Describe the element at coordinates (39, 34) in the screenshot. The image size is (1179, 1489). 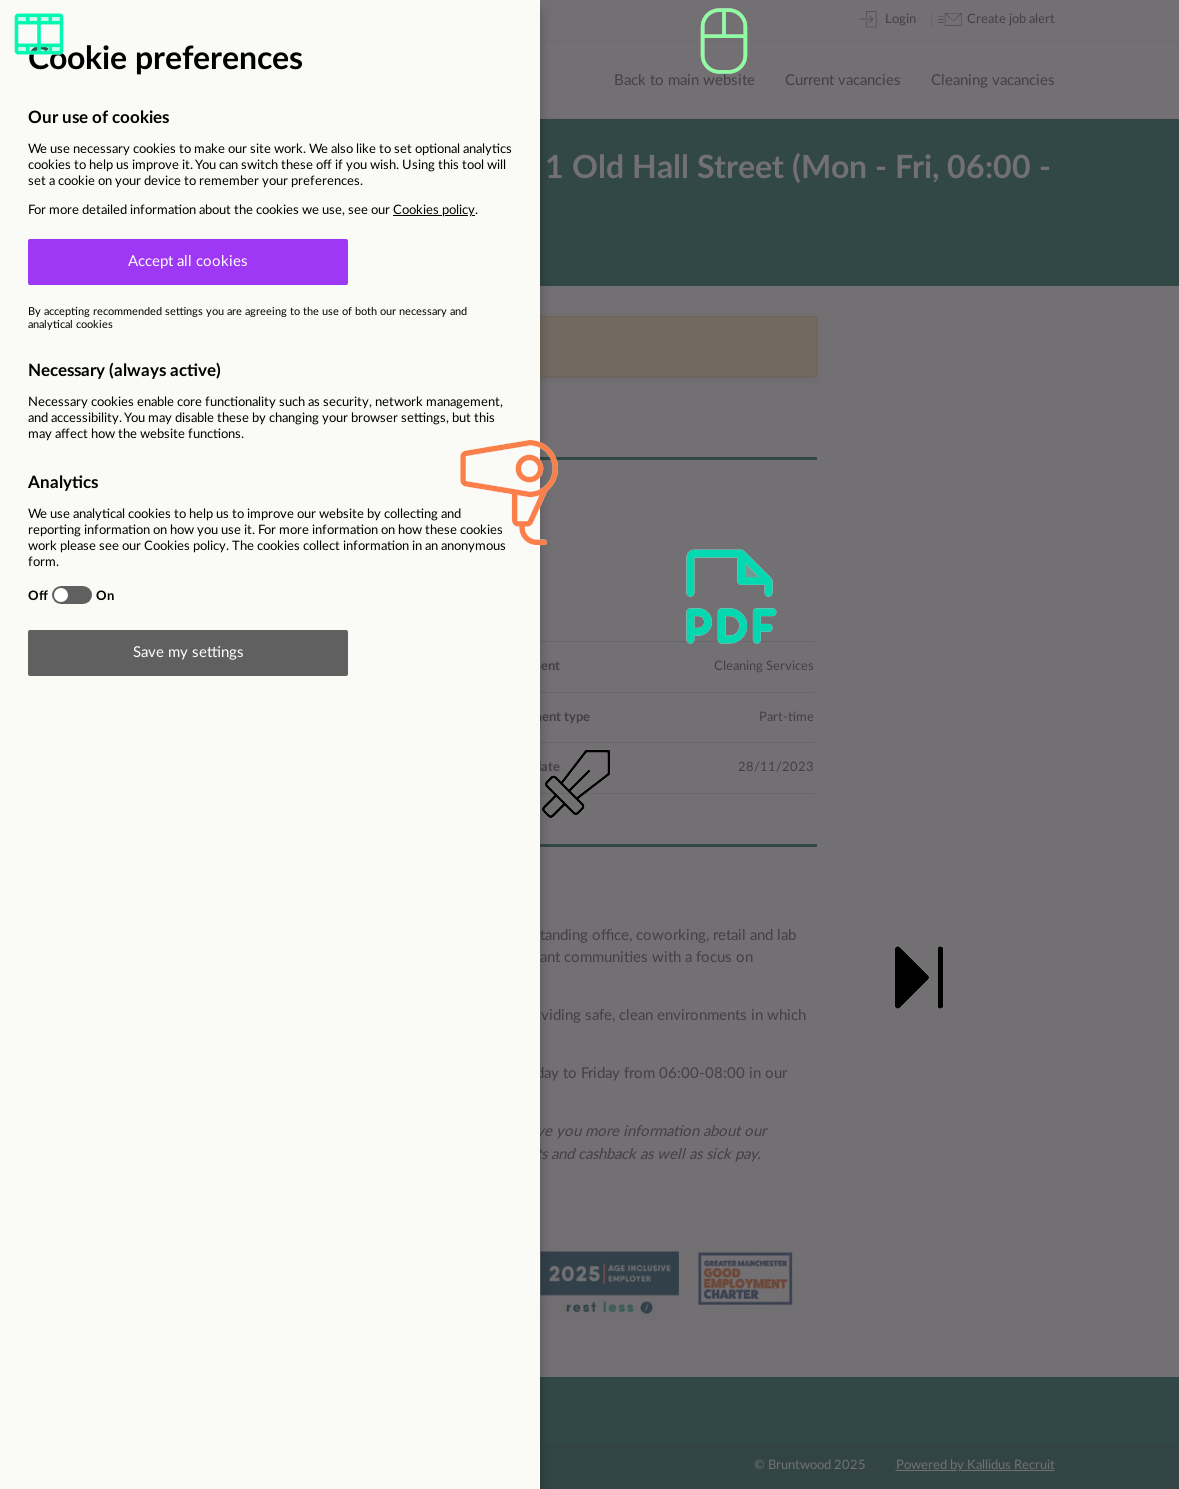
I see `browse video or movie content` at that location.